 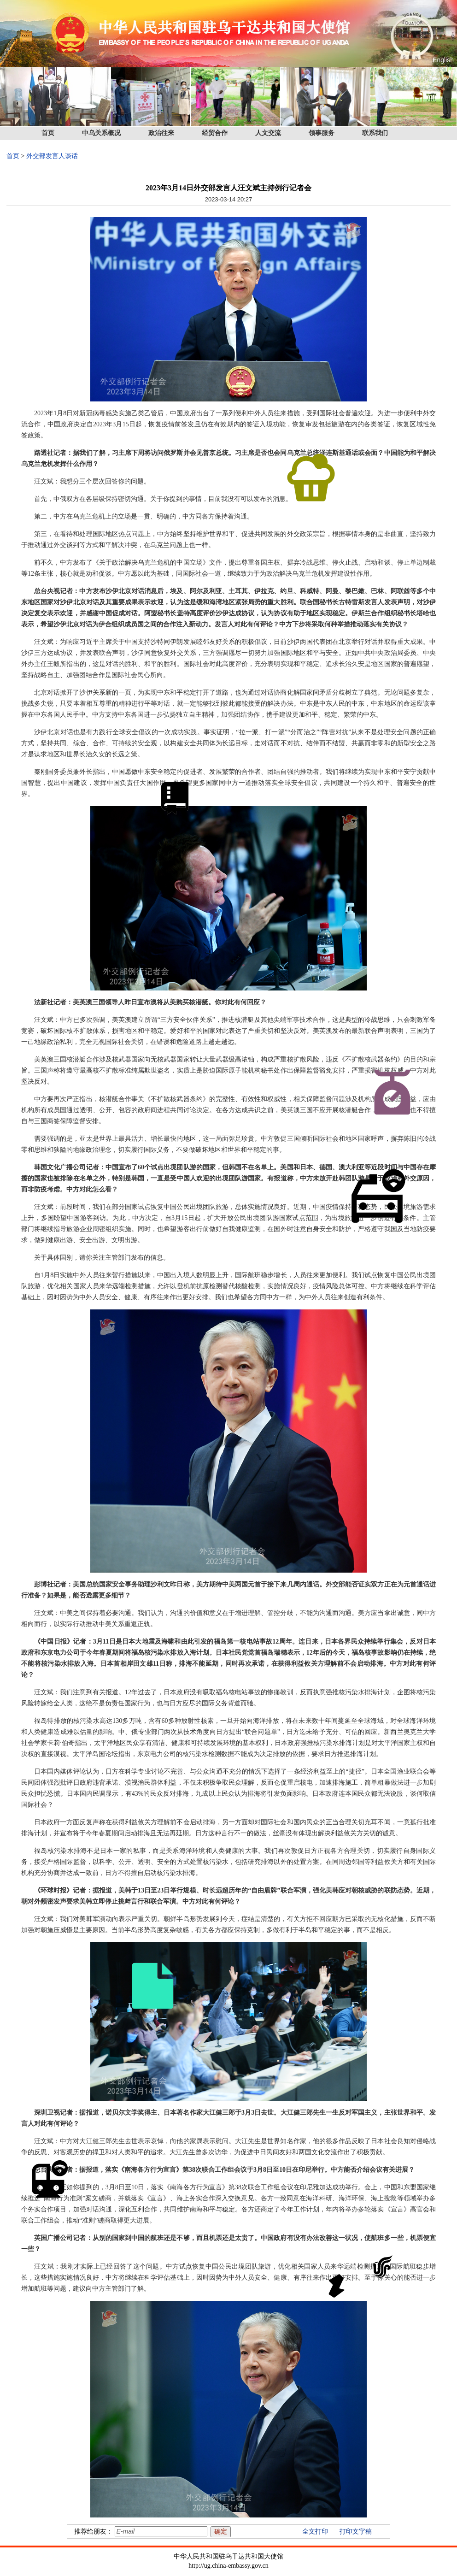 I want to click on access git repository, so click(x=175, y=797).